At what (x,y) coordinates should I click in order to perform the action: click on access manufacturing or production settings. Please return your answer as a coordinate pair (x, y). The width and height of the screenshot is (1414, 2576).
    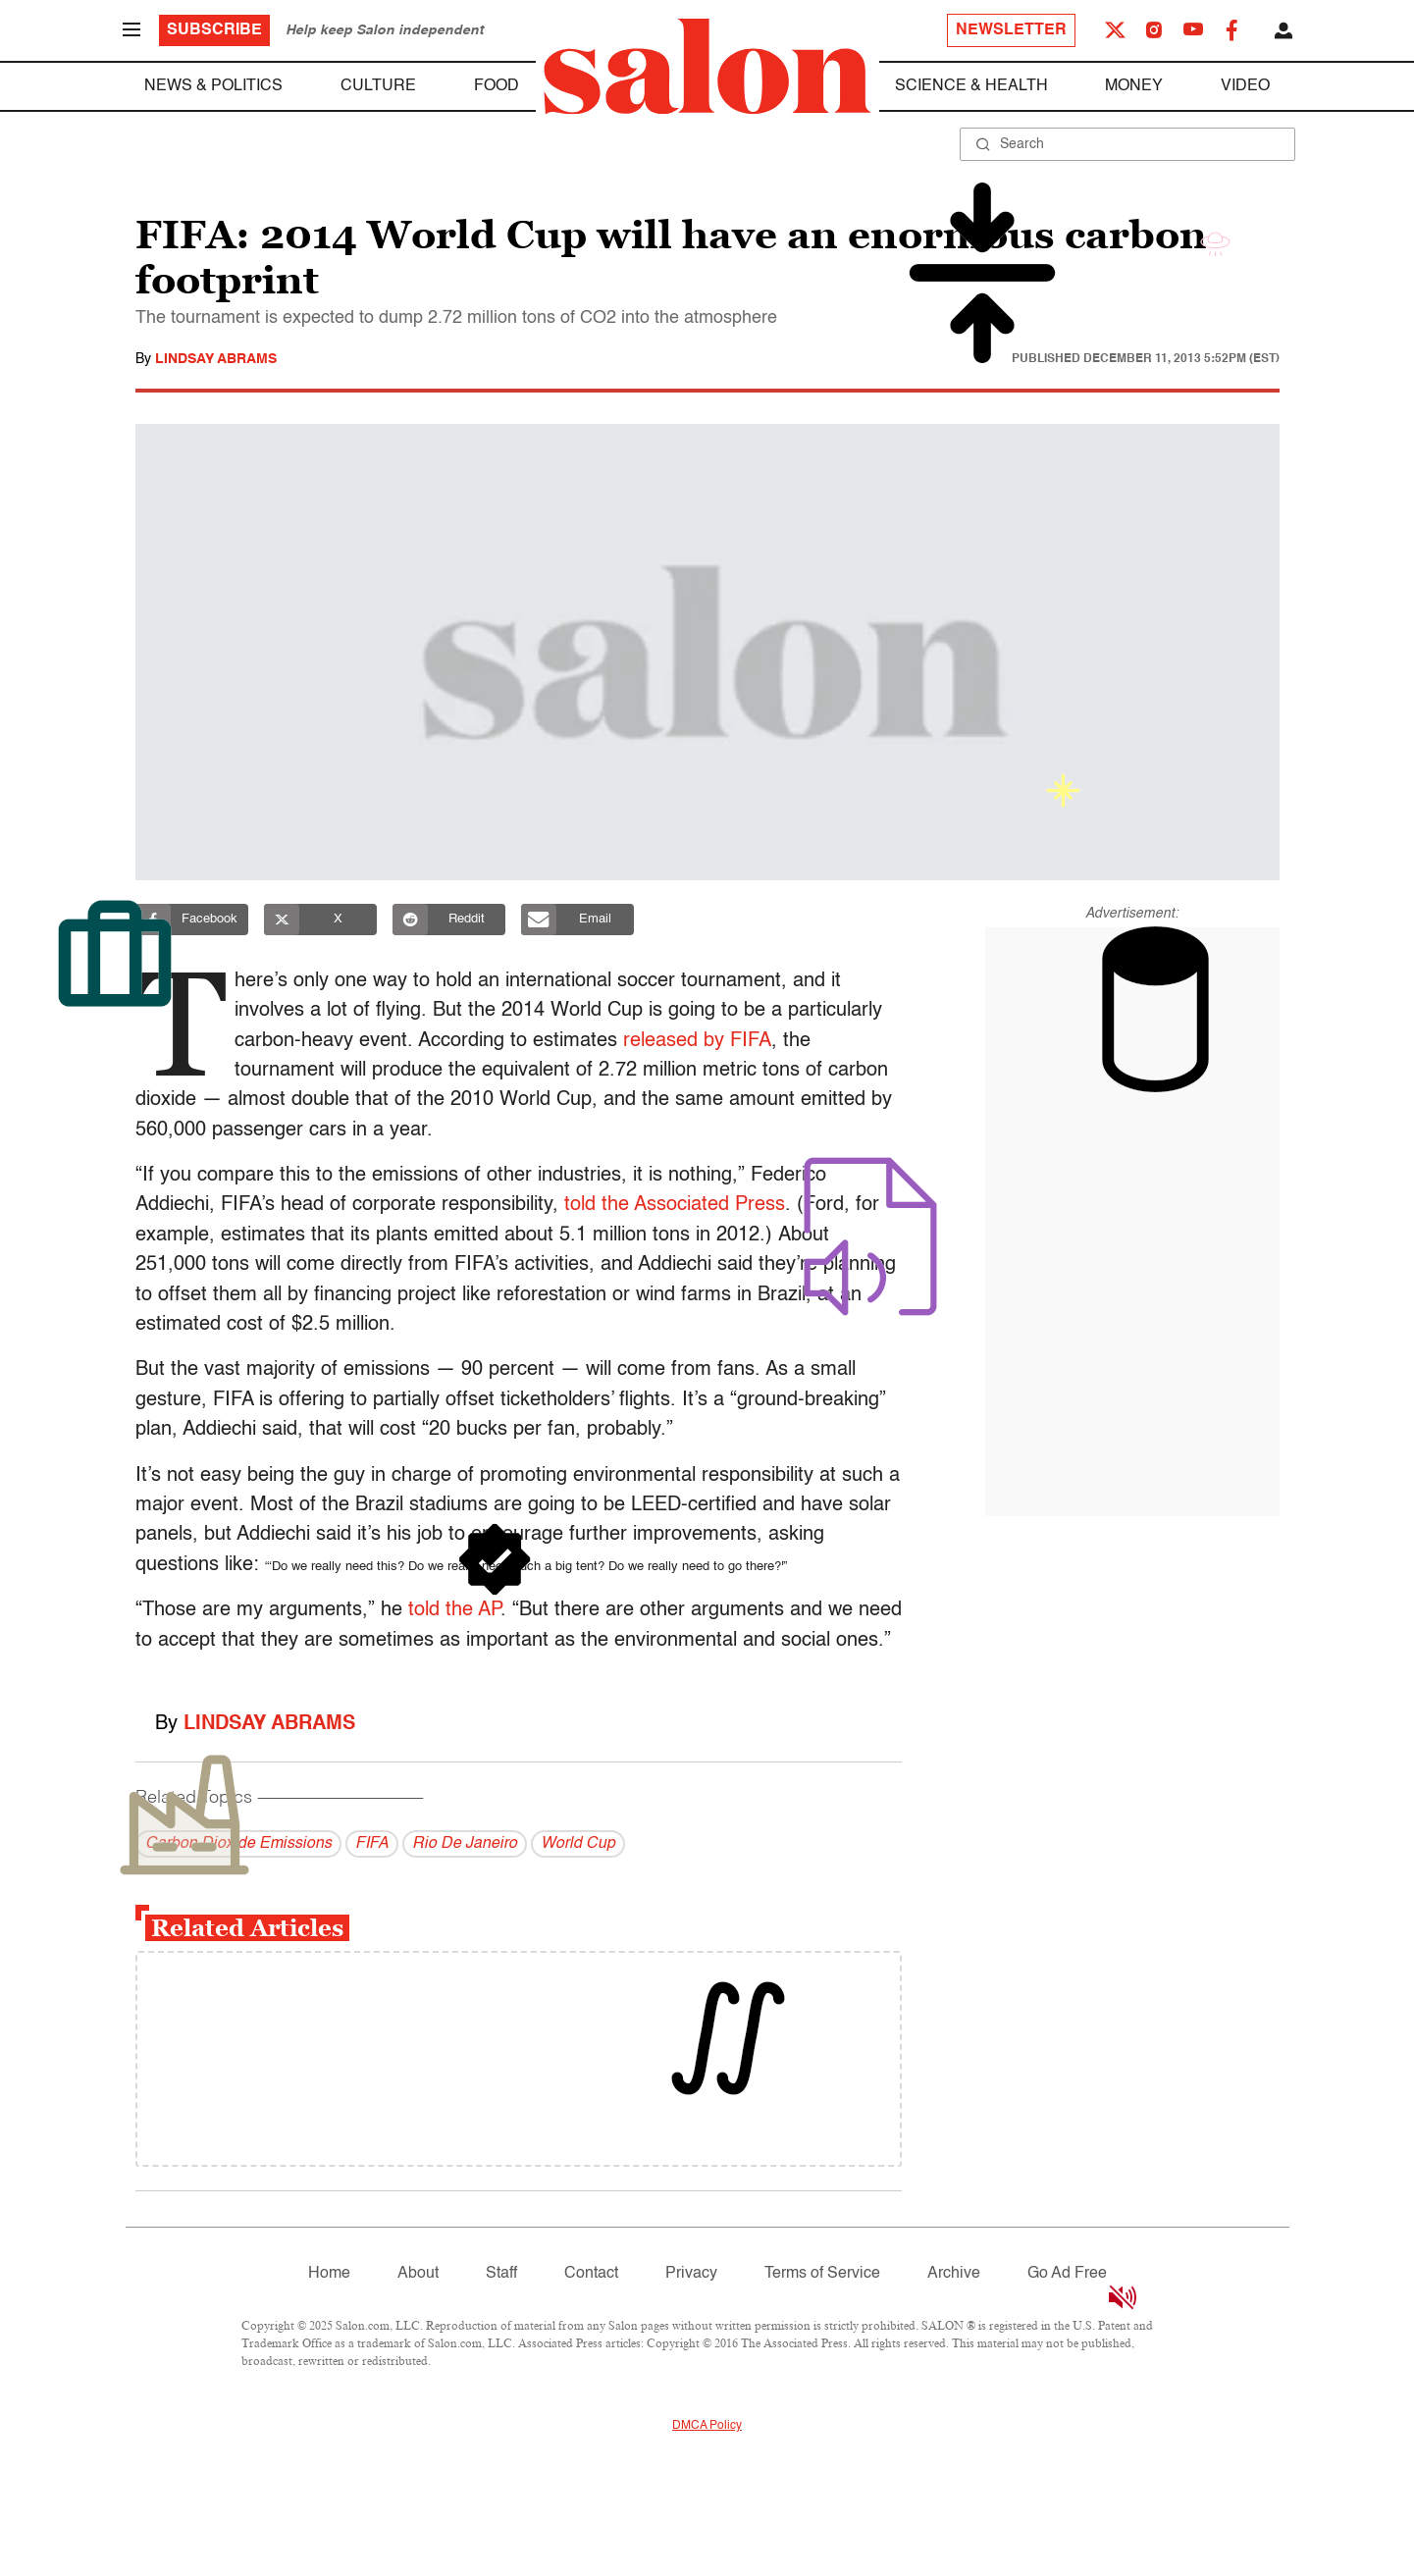
    Looking at the image, I should click on (184, 1819).